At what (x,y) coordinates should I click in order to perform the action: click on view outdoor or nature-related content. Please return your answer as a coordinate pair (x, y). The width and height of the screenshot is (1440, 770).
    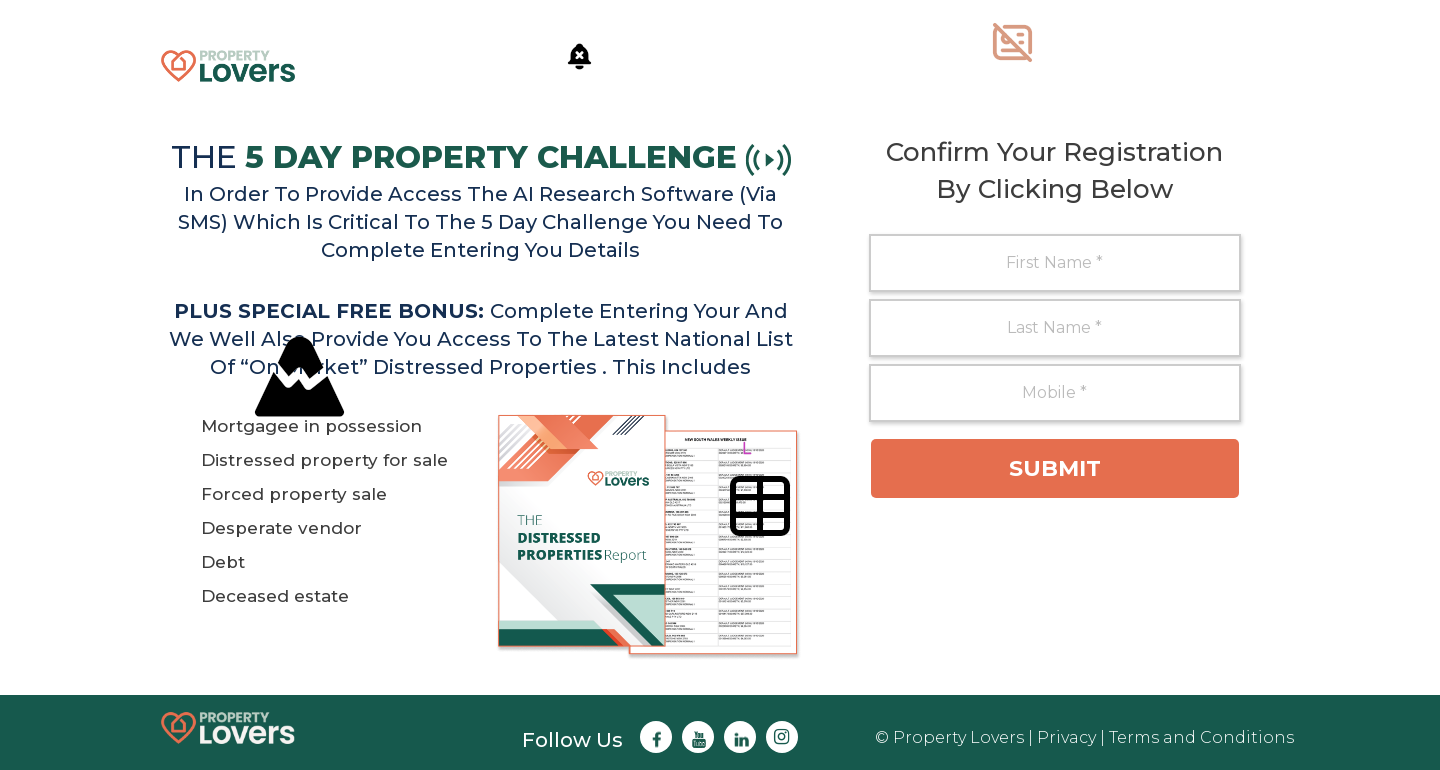
    Looking at the image, I should click on (299, 376).